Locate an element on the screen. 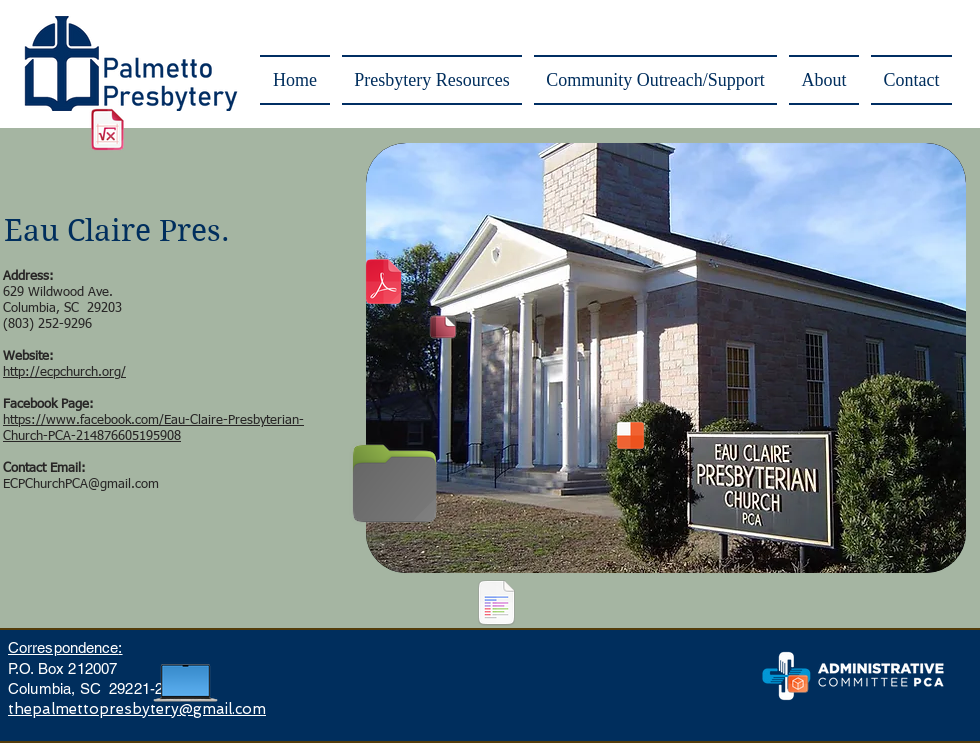 This screenshot has width=980, height=743. libreoffice math formula document file is located at coordinates (107, 129).